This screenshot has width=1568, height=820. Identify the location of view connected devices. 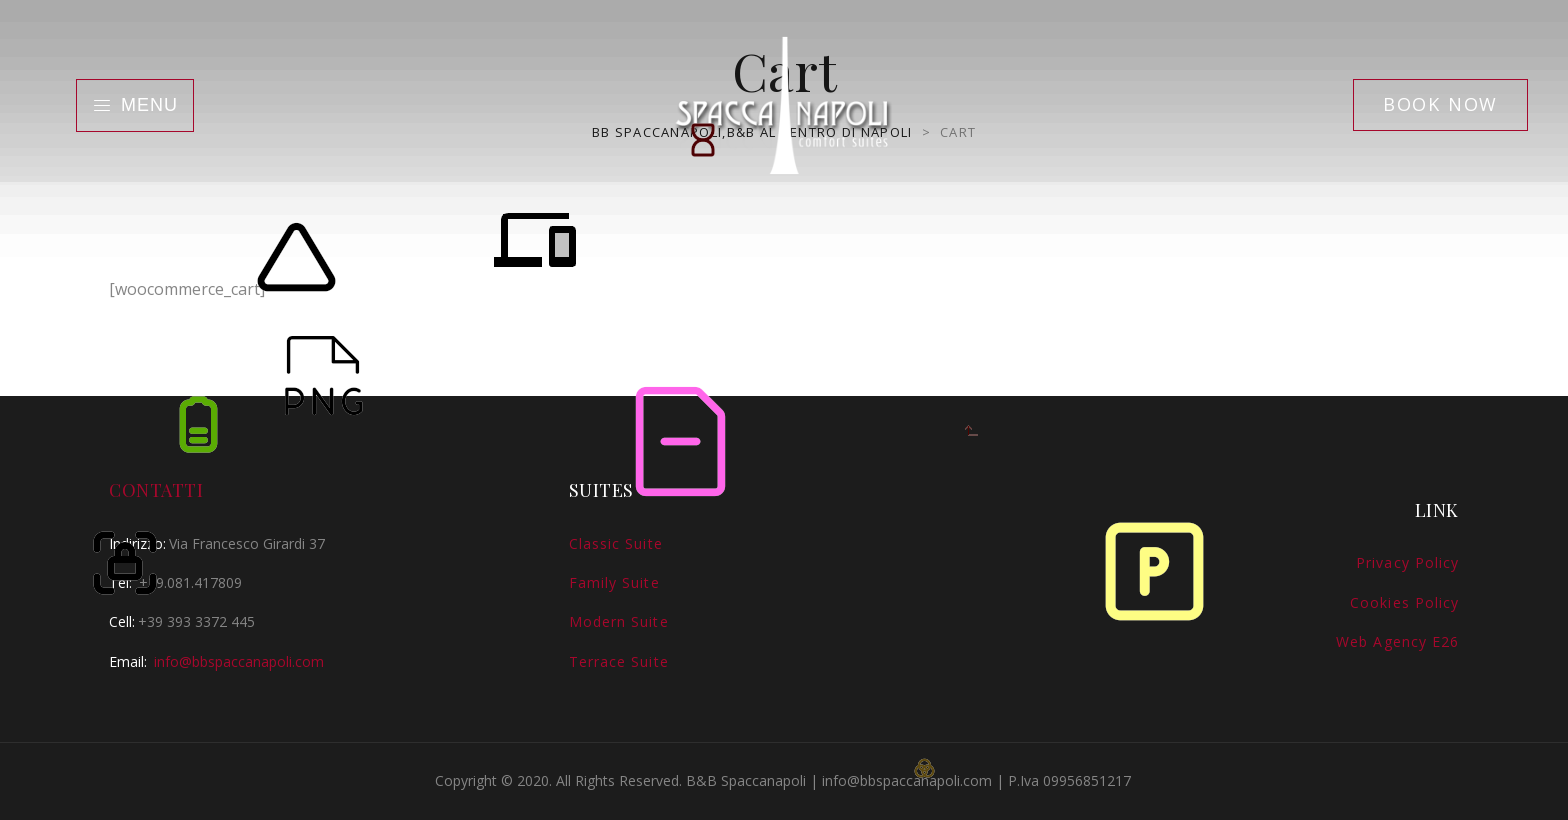
(535, 240).